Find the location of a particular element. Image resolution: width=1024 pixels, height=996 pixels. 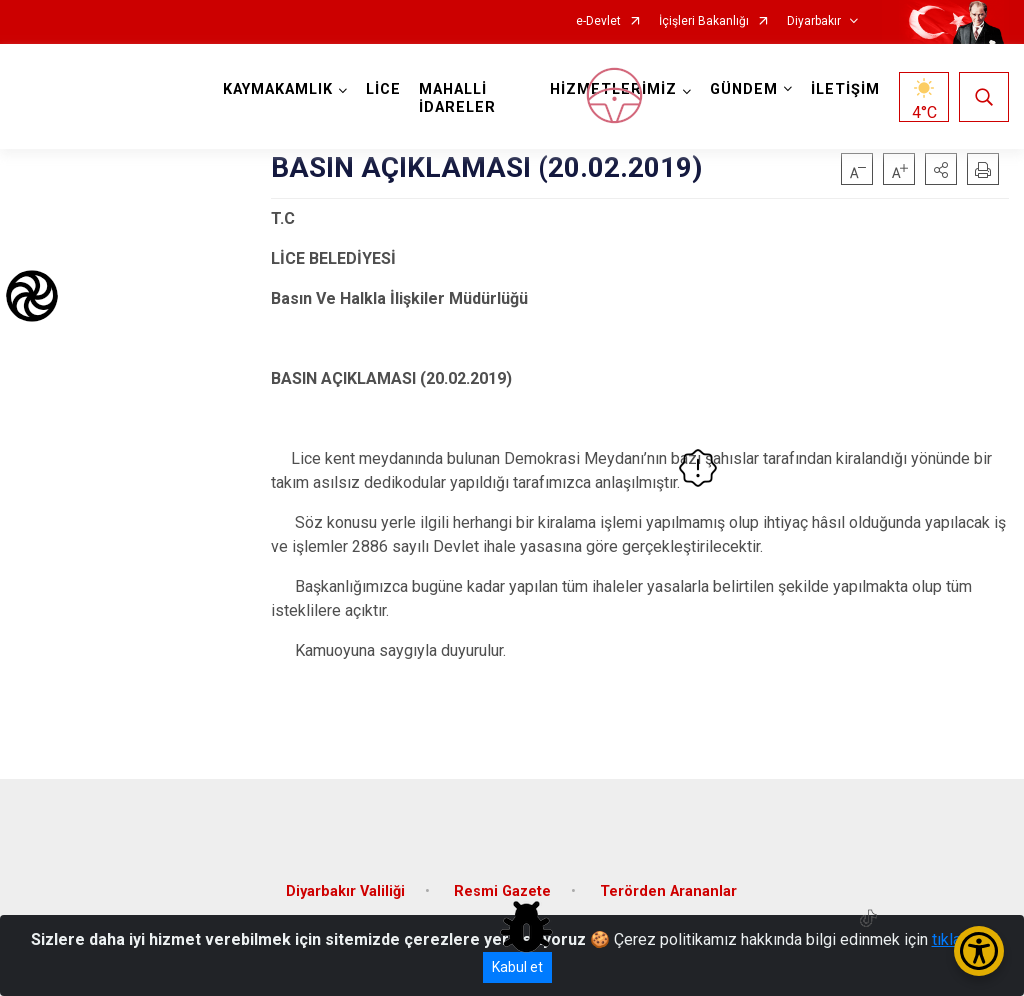

indicates a warning or alert requiring attention is located at coordinates (698, 468).